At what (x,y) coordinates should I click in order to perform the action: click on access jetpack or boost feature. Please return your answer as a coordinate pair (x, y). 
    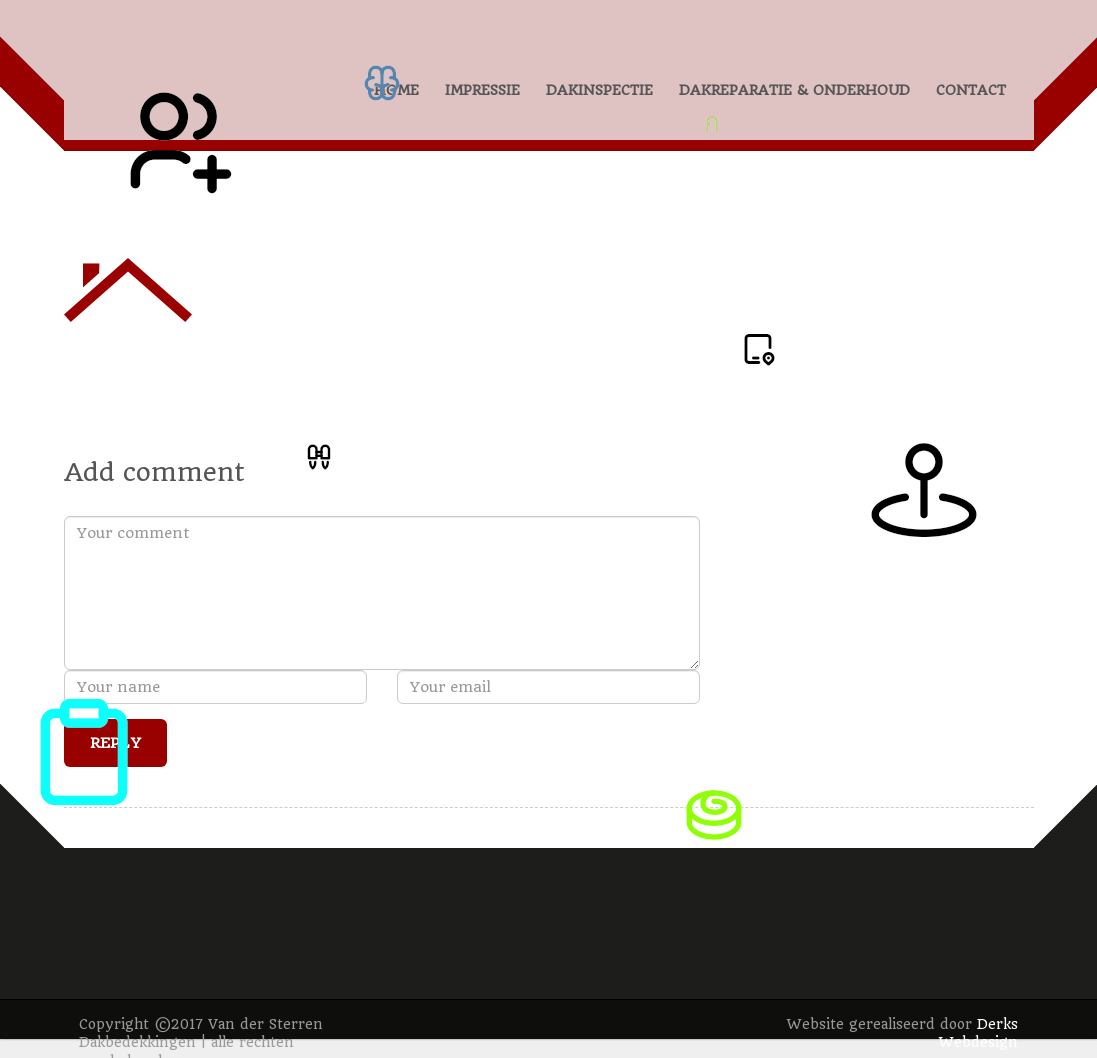
    Looking at the image, I should click on (319, 457).